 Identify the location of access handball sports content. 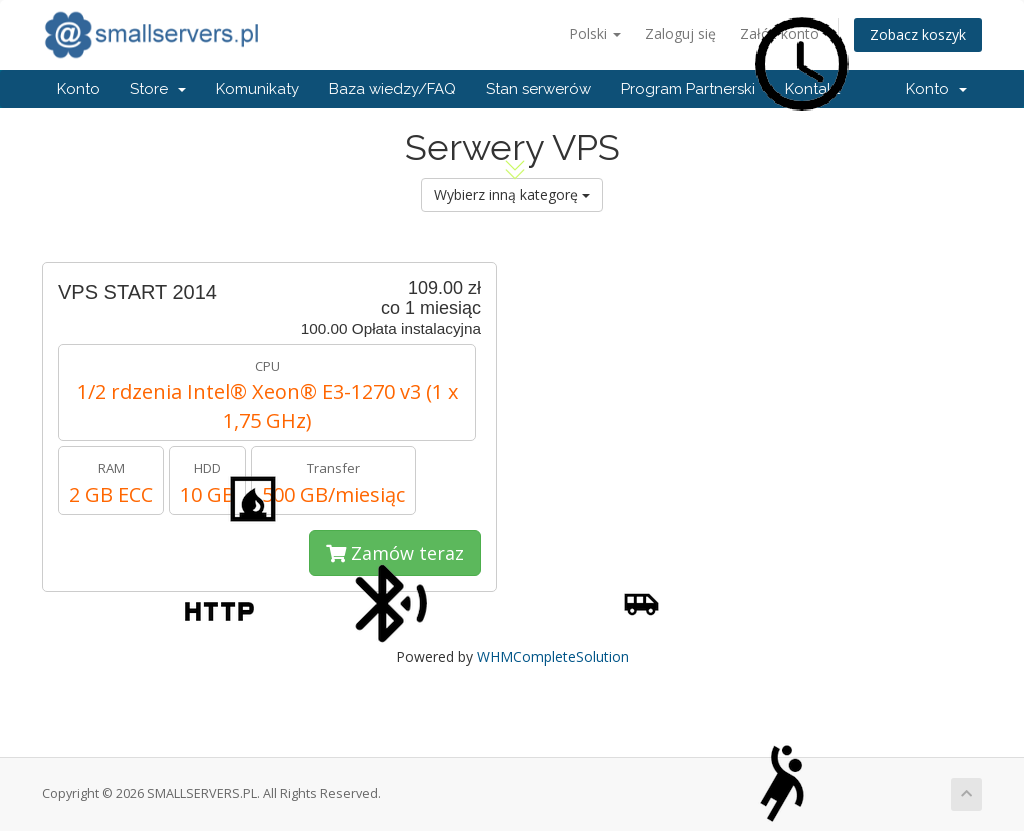
(782, 782).